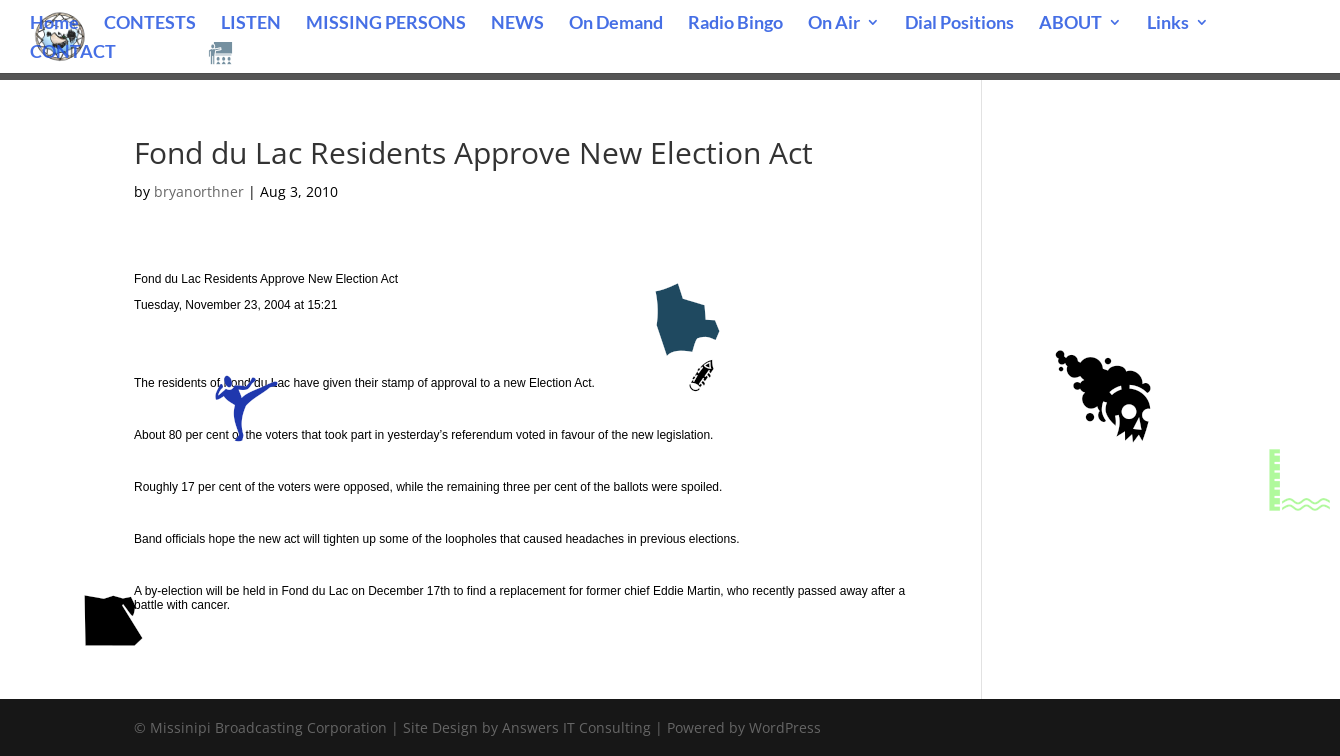 The height and width of the screenshot is (756, 1340). I want to click on select Bolivia as your country or region, so click(687, 319).